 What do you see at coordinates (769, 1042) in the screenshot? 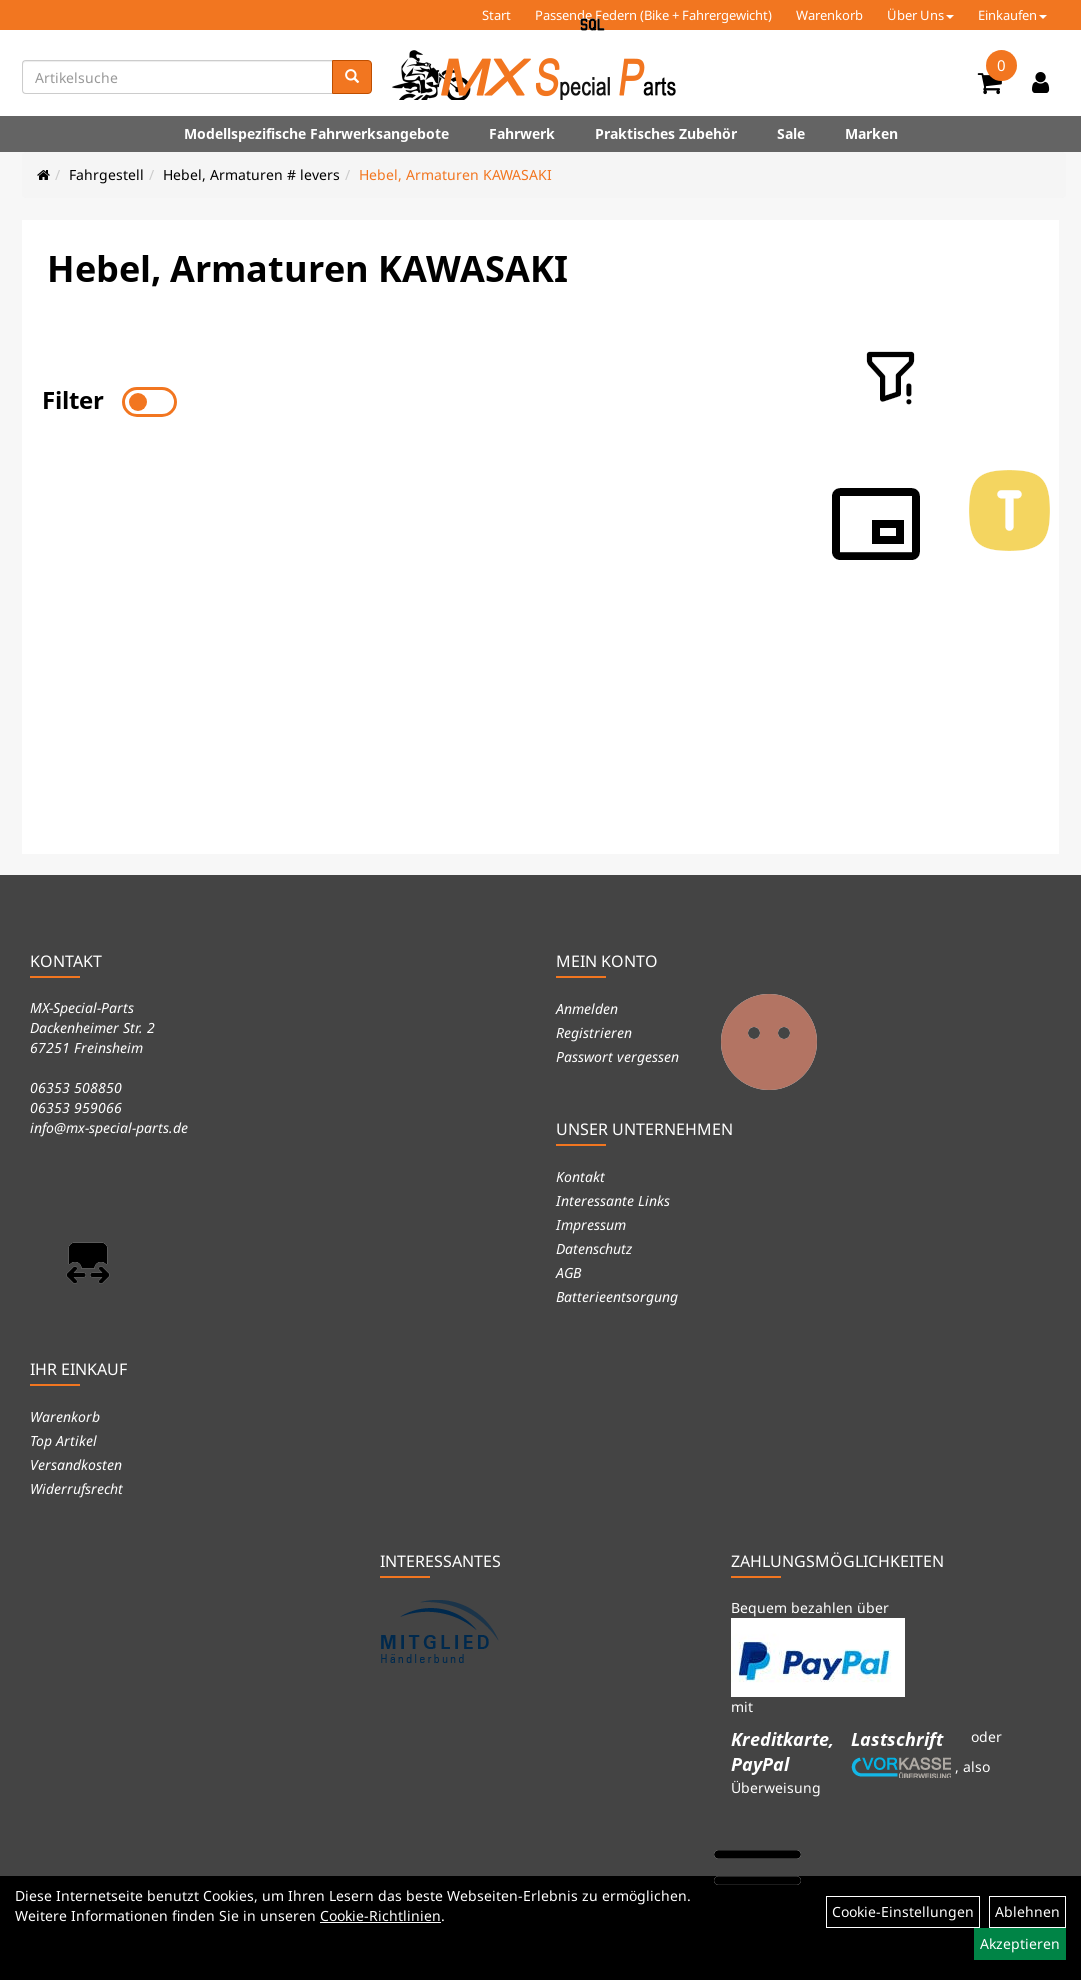
I see `indicates neutral or no feedback given` at bounding box center [769, 1042].